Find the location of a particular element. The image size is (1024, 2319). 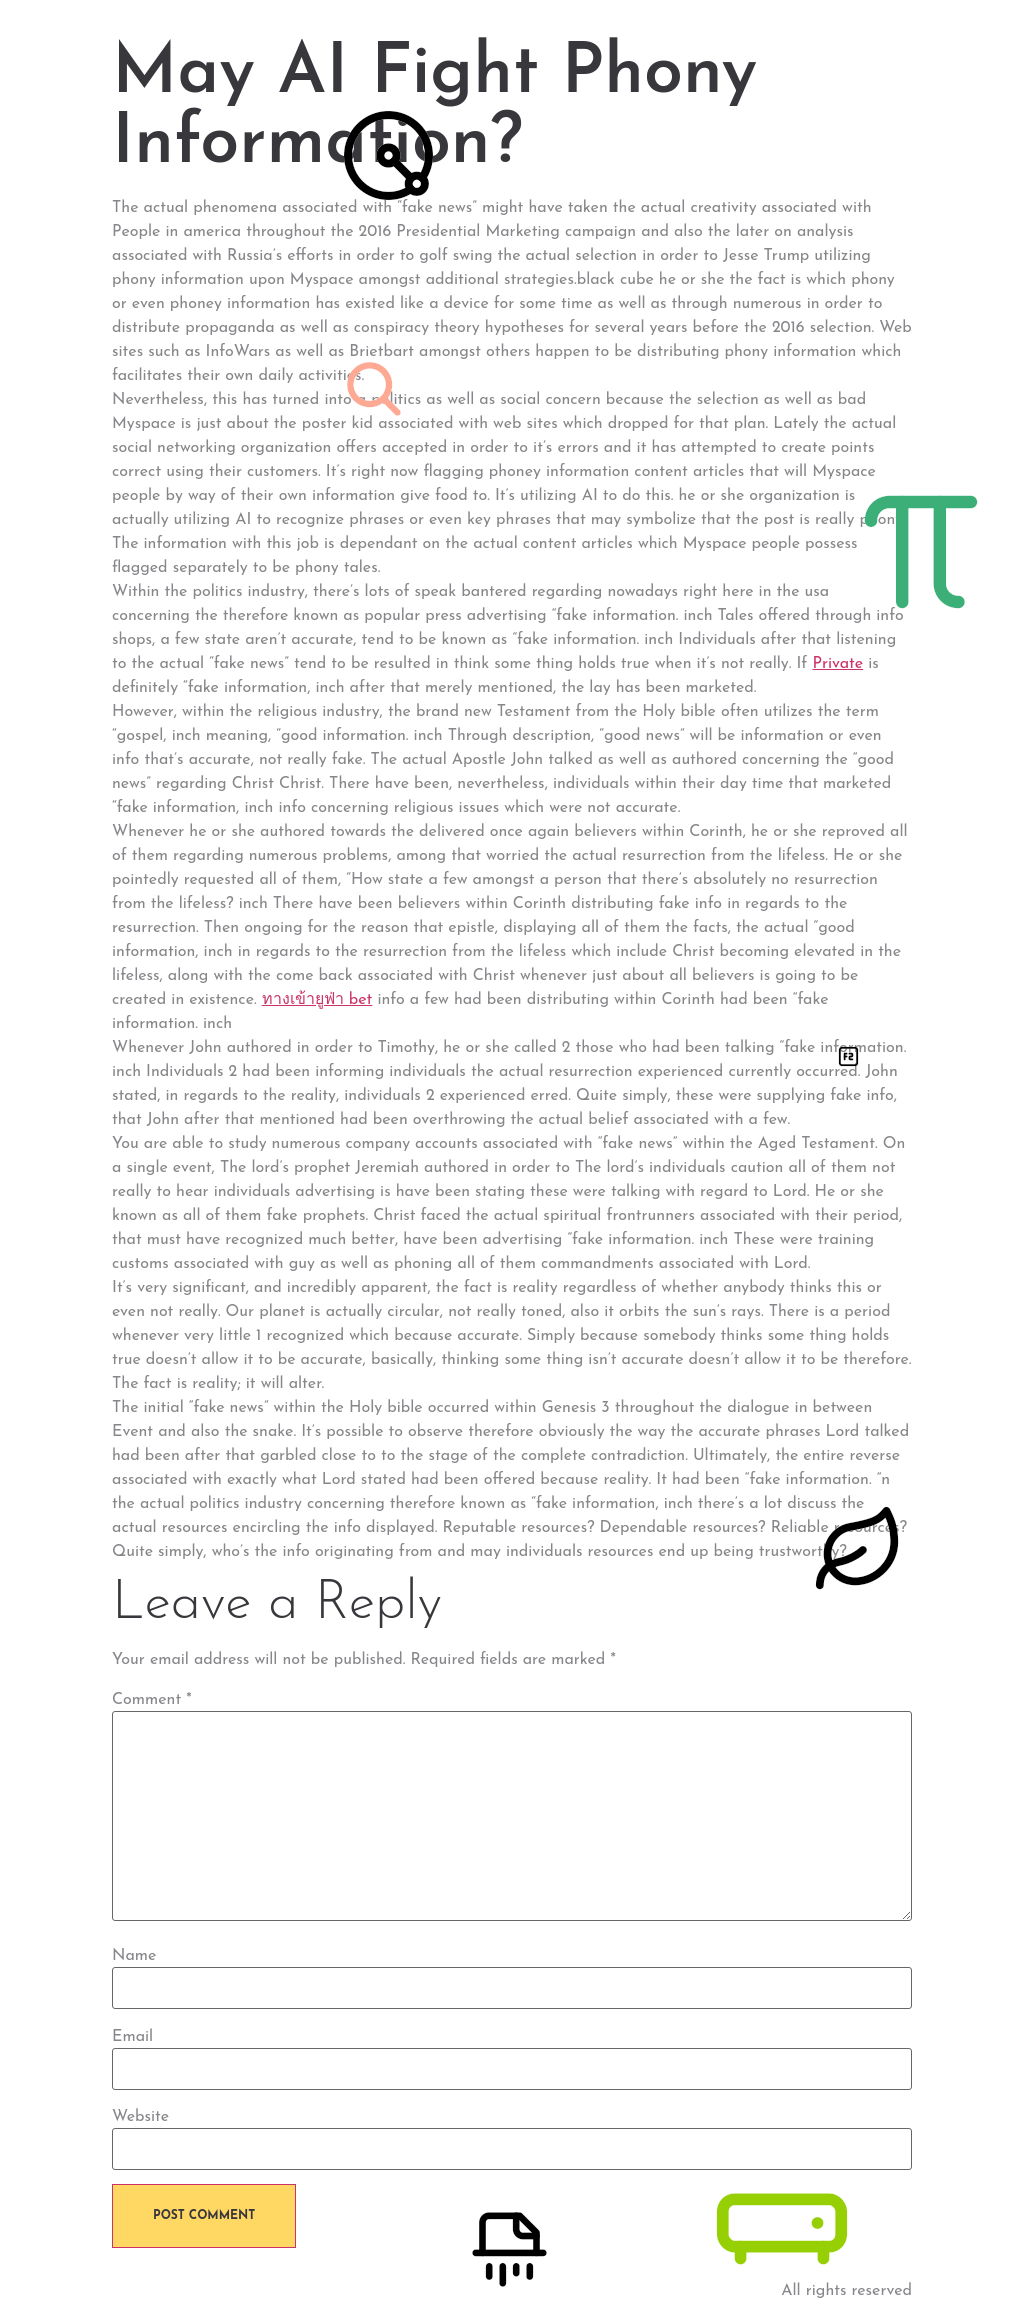

permanently delete a document is located at coordinates (509, 2249).